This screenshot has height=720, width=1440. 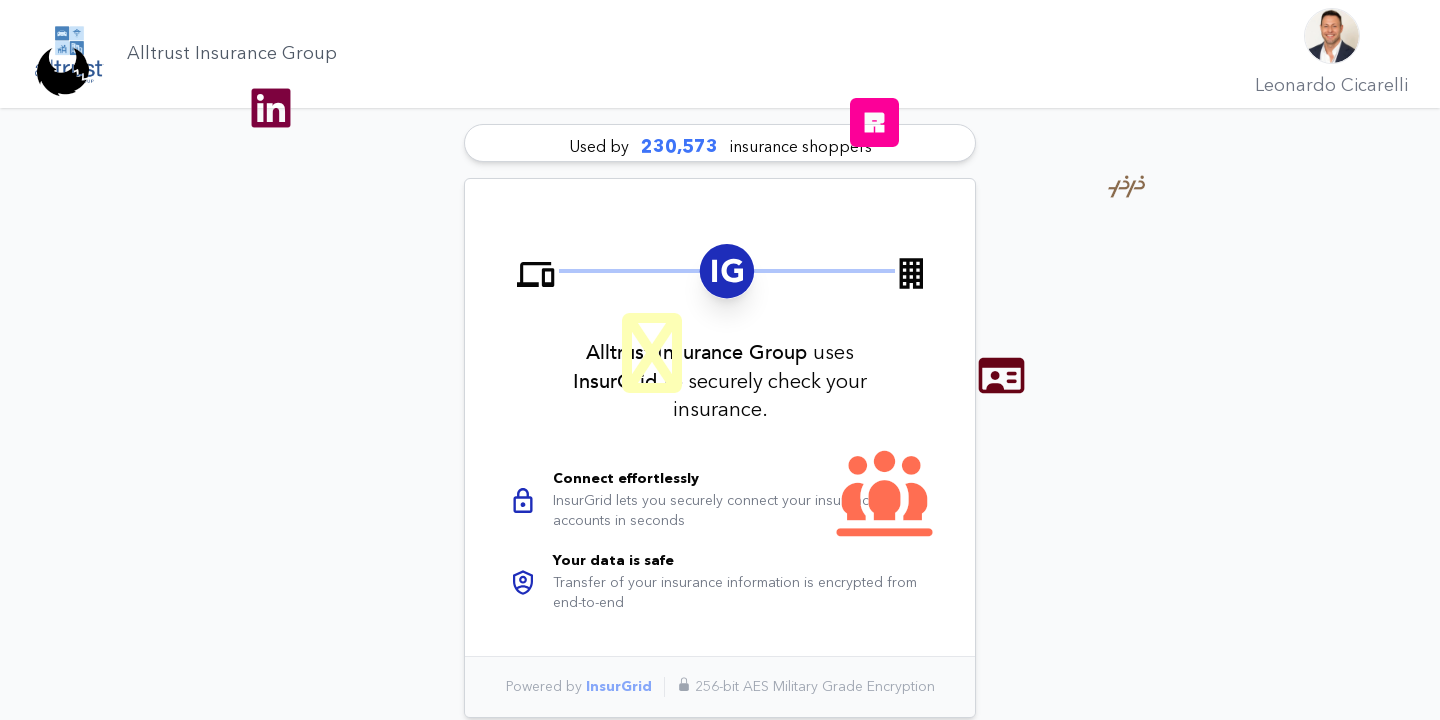 What do you see at coordinates (874, 122) in the screenshot?
I see `ruff python linter logo` at bounding box center [874, 122].